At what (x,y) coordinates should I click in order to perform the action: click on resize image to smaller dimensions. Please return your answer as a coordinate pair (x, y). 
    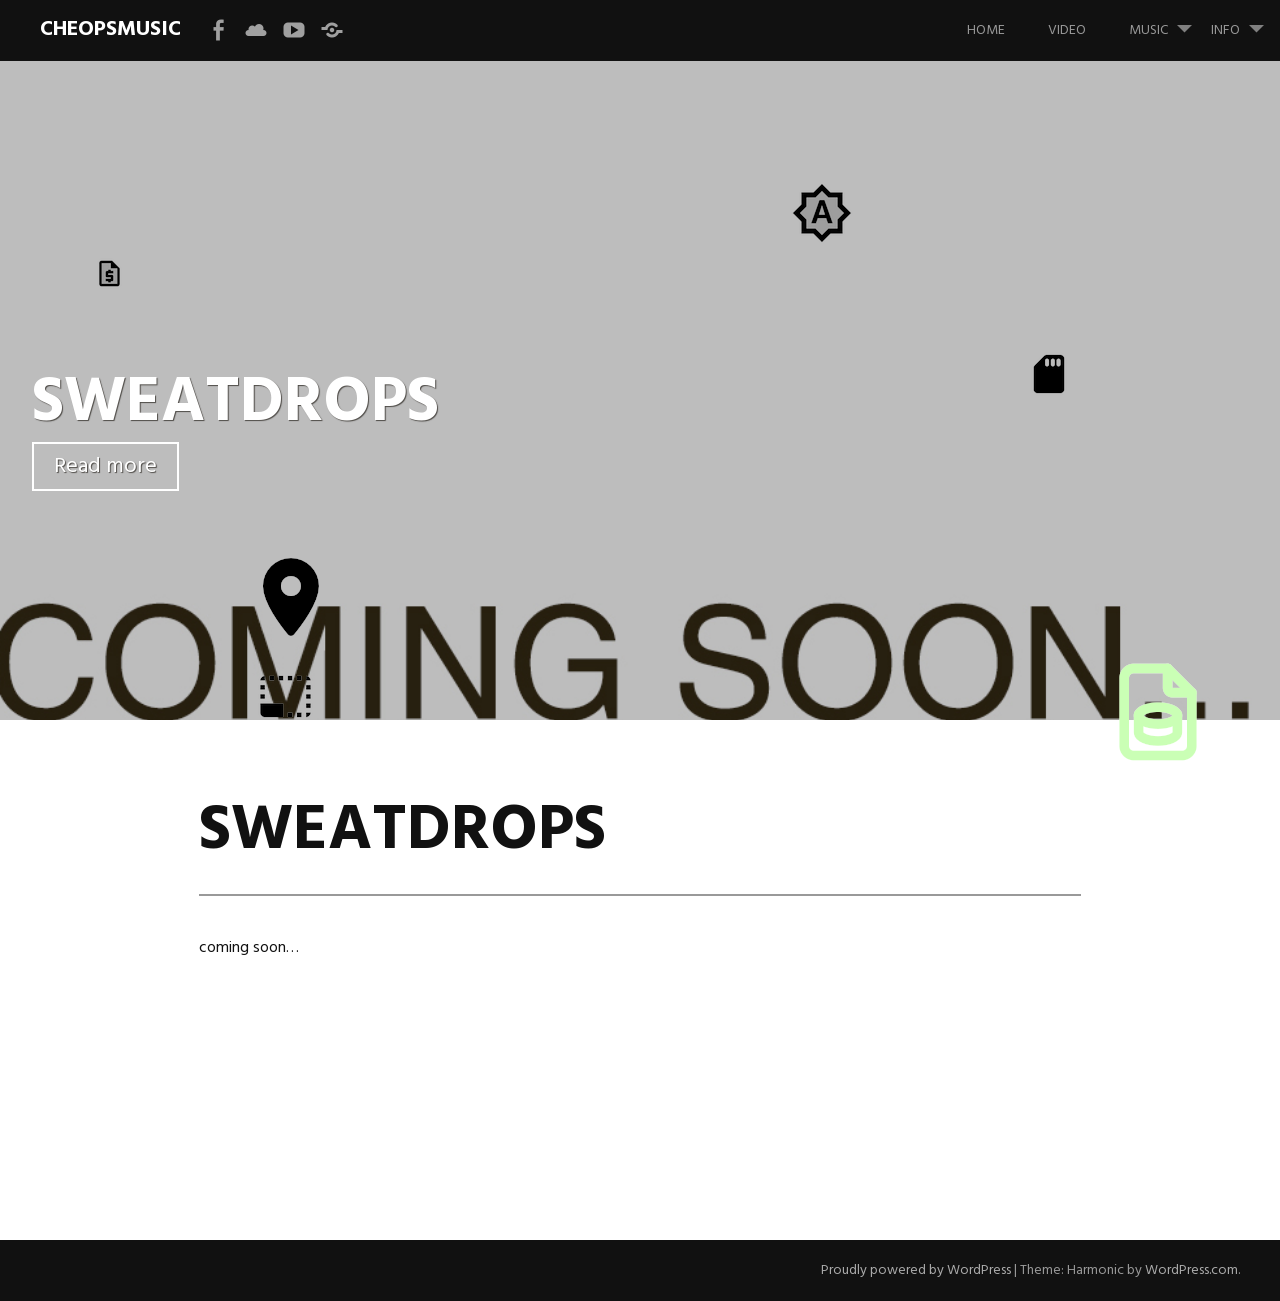
    Looking at the image, I should click on (285, 696).